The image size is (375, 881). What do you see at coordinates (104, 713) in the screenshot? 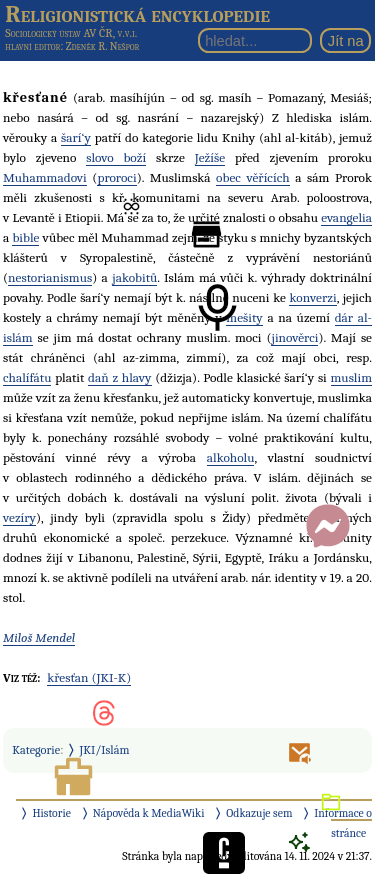
I see `open the Threads app` at bounding box center [104, 713].